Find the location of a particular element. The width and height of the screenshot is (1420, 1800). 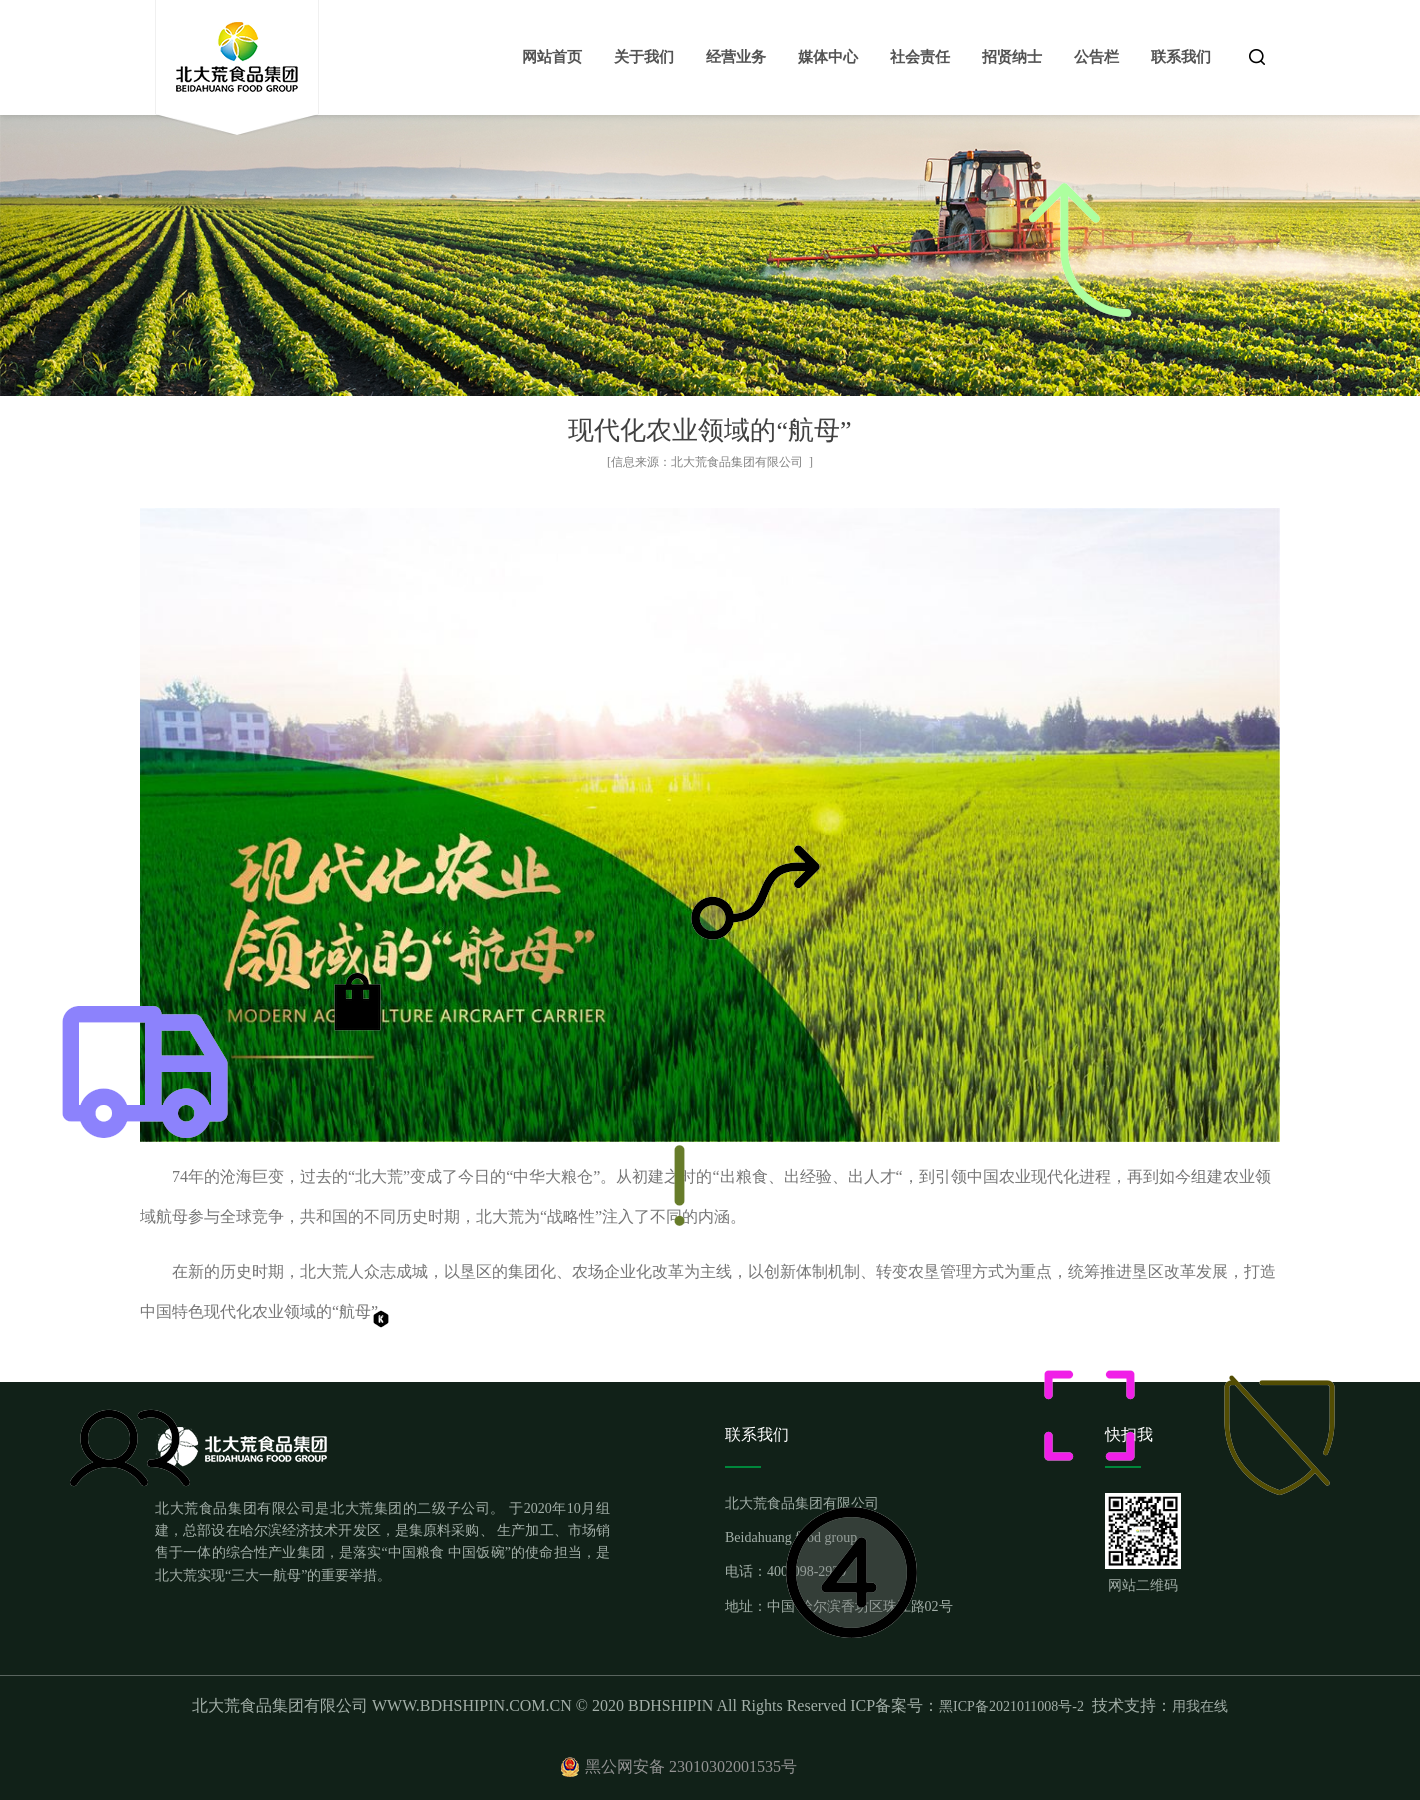

go back and up in navigation is located at coordinates (1080, 250).